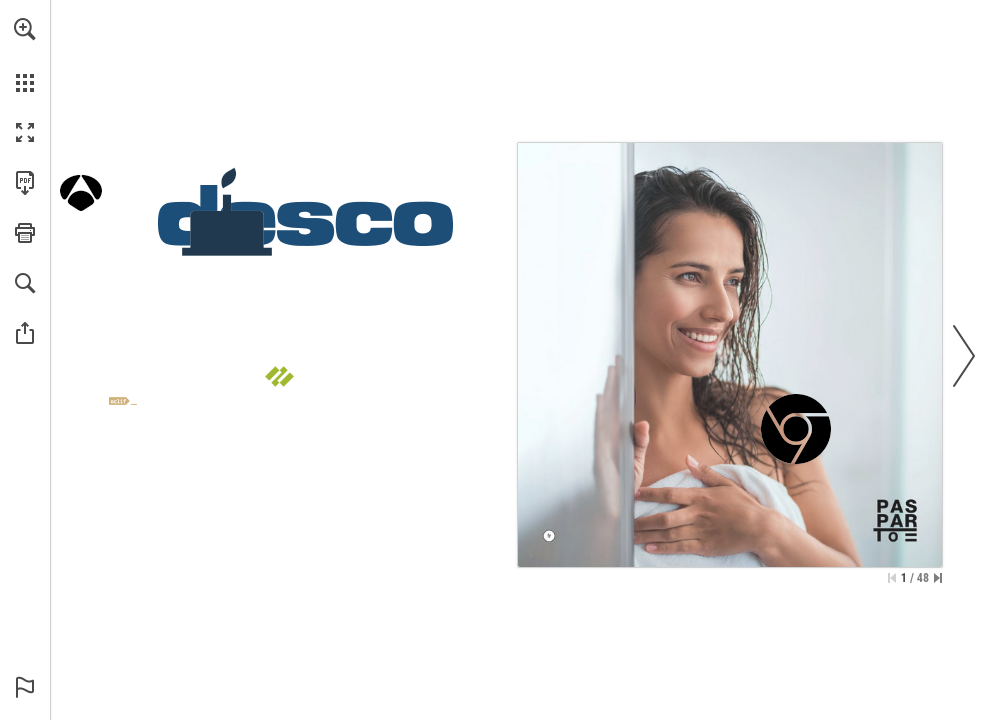 This screenshot has width=986, height=720. Describe the element at coordinates (123, 401) in the screenshot. I see `oclif command-line framework logo` at that location.